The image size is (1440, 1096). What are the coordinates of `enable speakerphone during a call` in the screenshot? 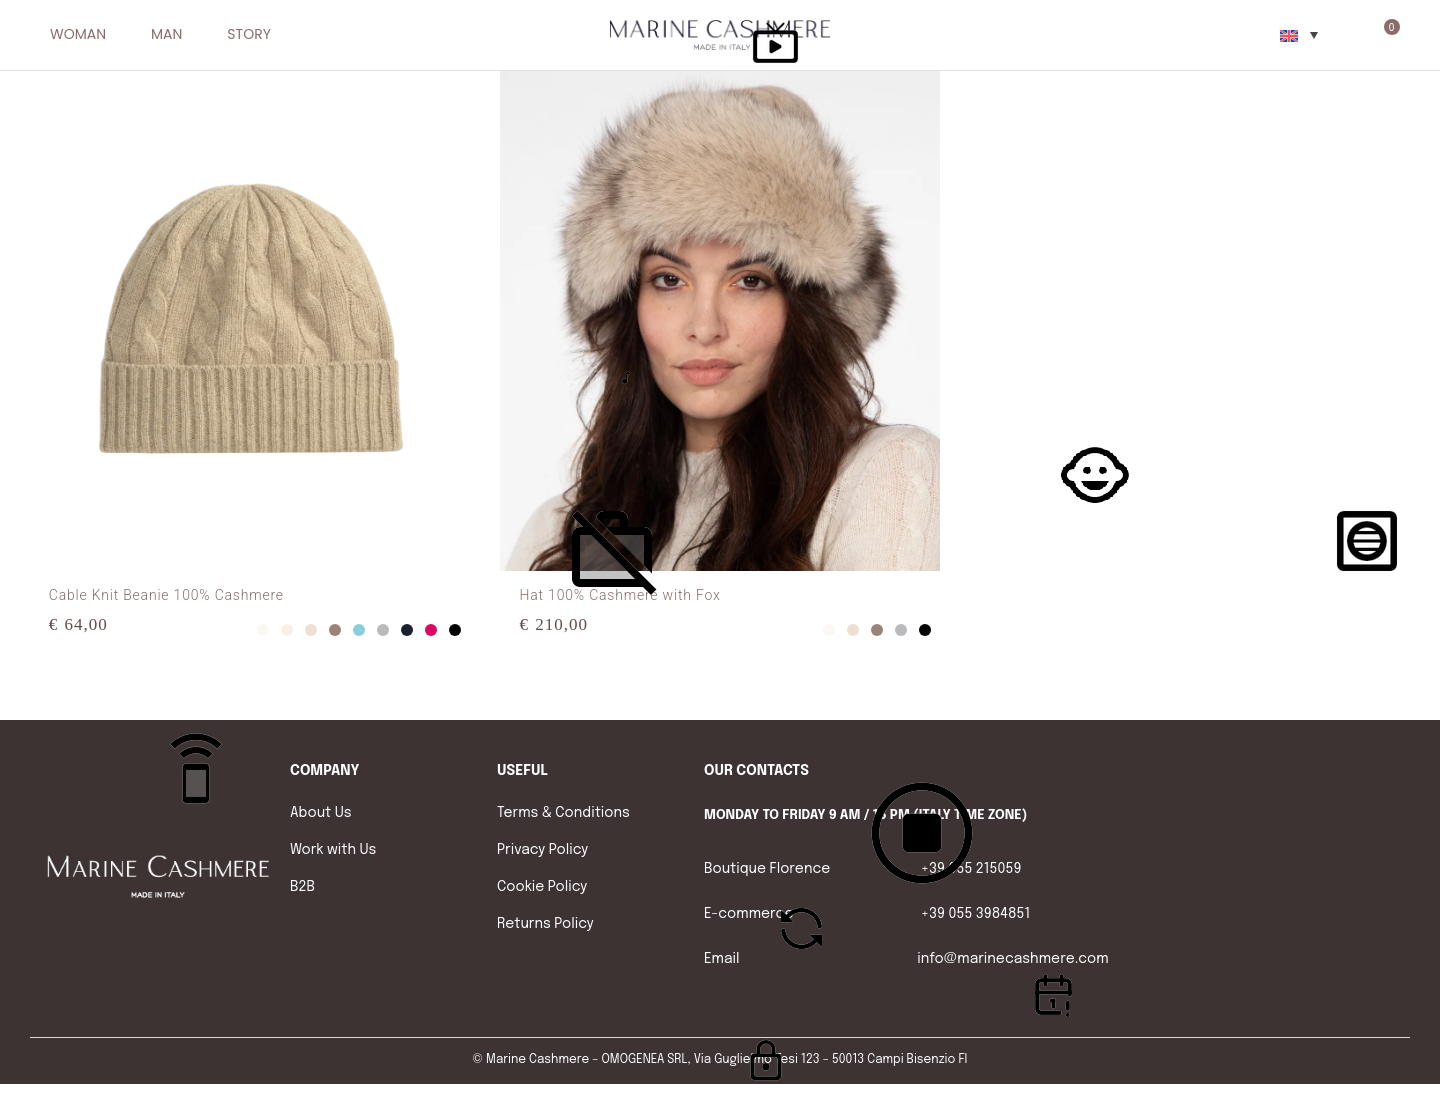 It's located at (196, 770).